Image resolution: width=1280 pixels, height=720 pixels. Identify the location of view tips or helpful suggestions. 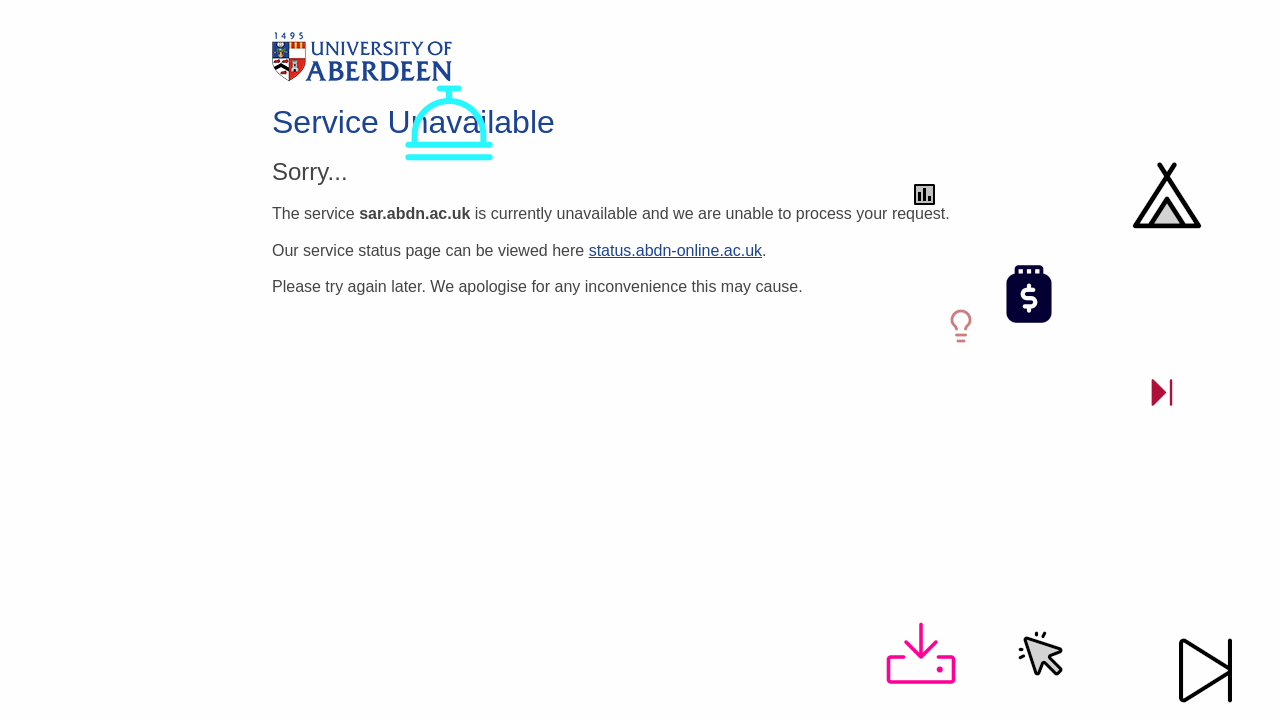
(961, 326).